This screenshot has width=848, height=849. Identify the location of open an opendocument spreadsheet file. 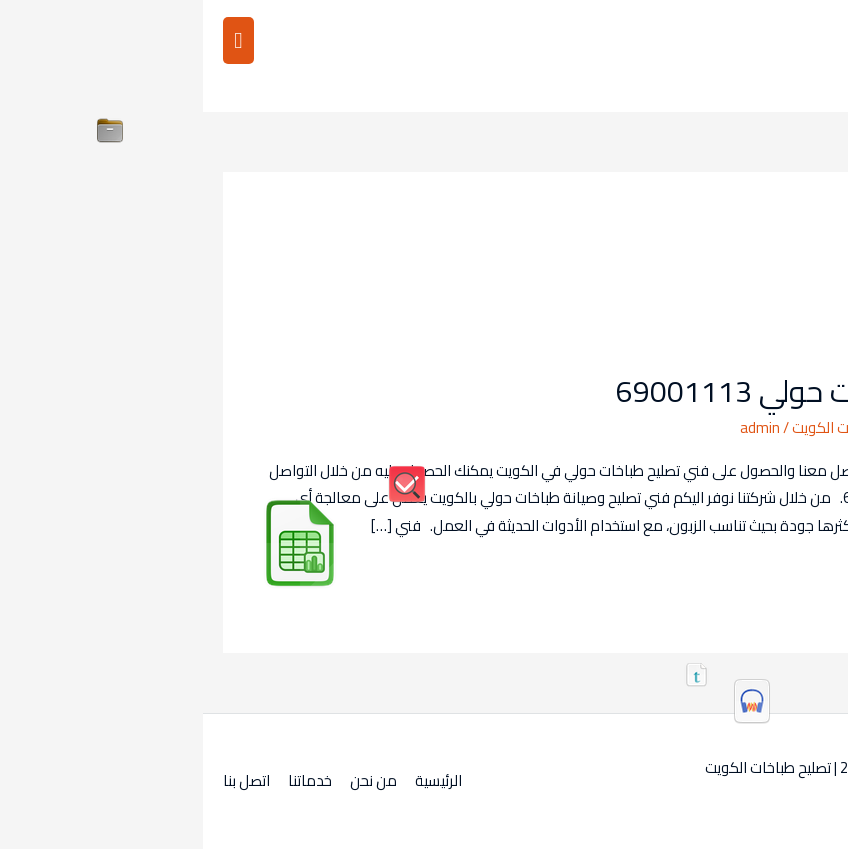
(300, 543).